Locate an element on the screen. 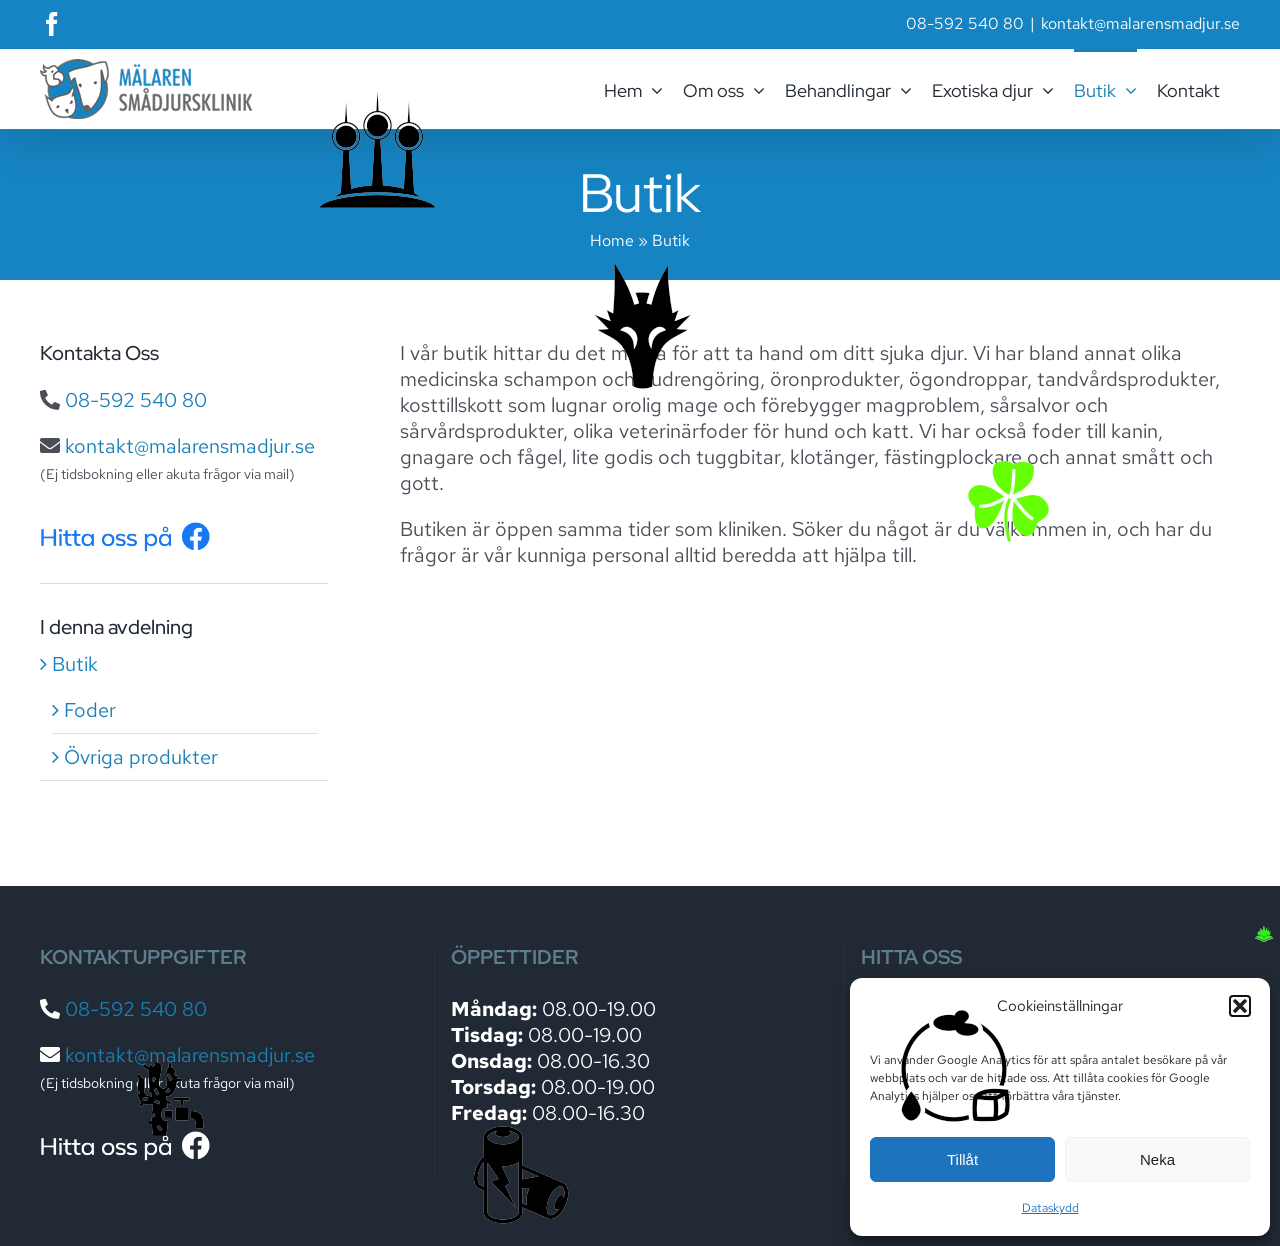 The image size is (1280, 1246). indicates Irish or St. Patrick's Day themed content is located at coordinates (1008, 501).